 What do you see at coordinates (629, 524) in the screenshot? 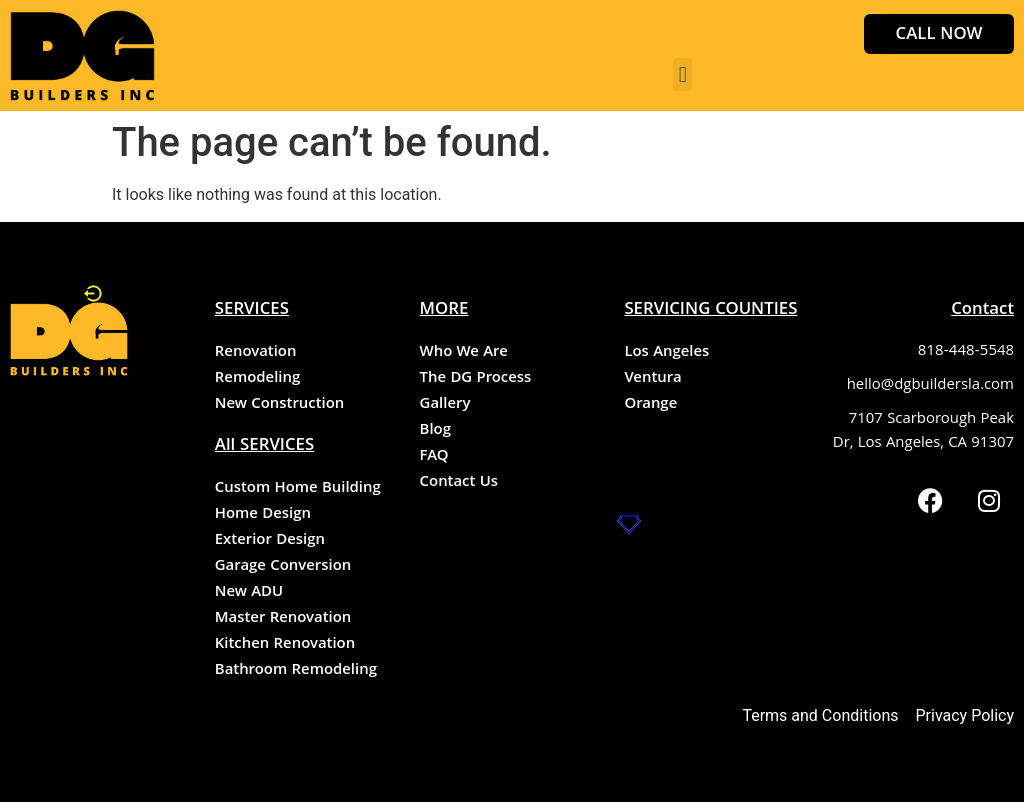
I see `indicates VIP or premium membership status` at bounding box center [629, 524].